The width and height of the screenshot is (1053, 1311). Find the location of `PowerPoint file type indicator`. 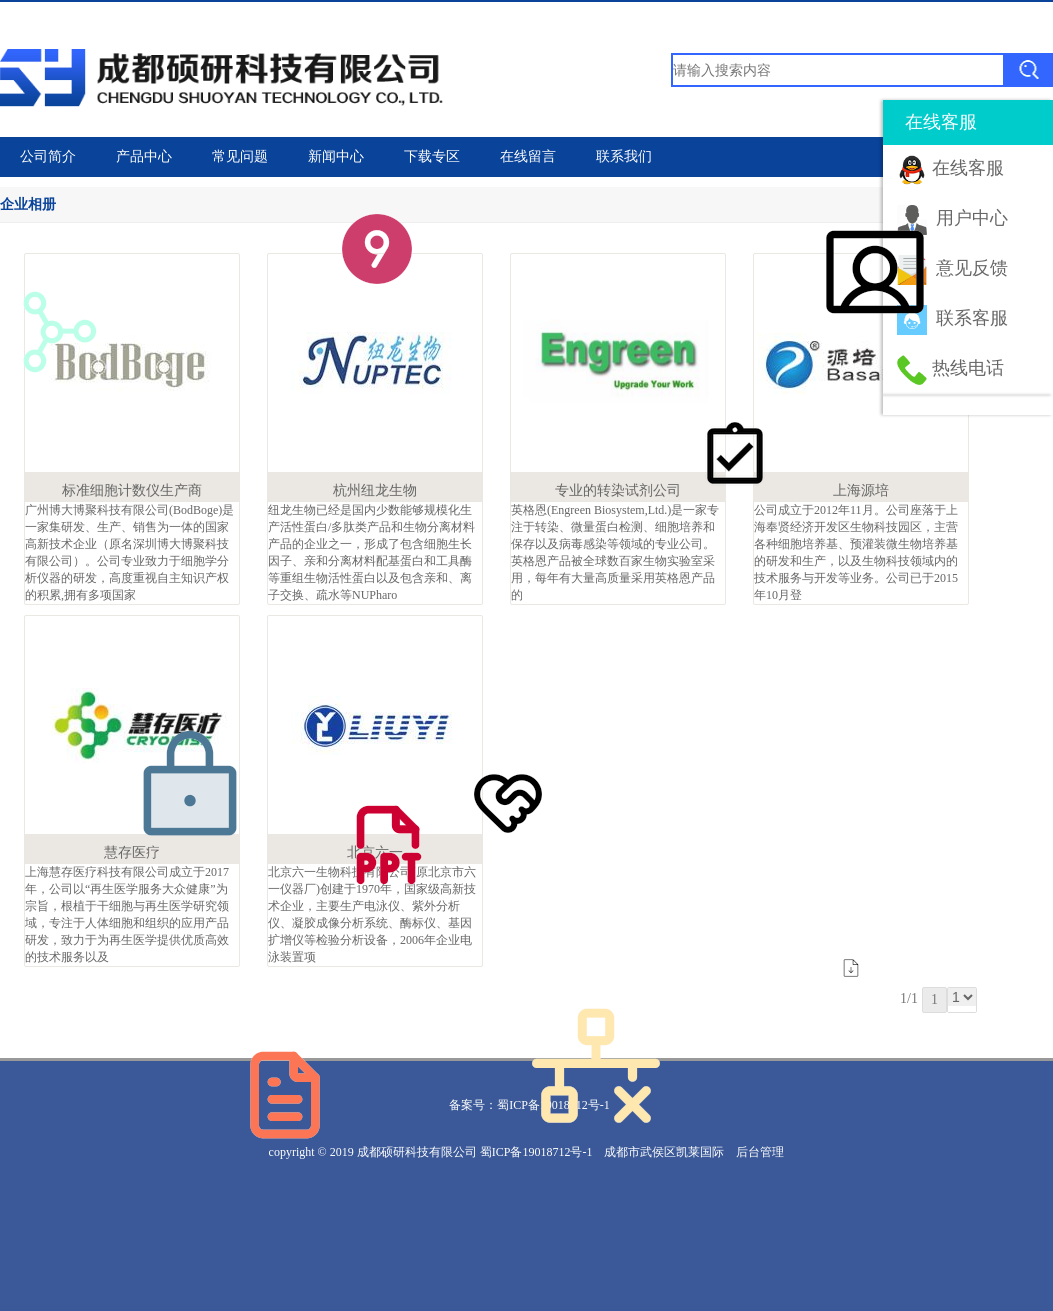

PowerPoint file type indicator is located at coordinates (388, 845).